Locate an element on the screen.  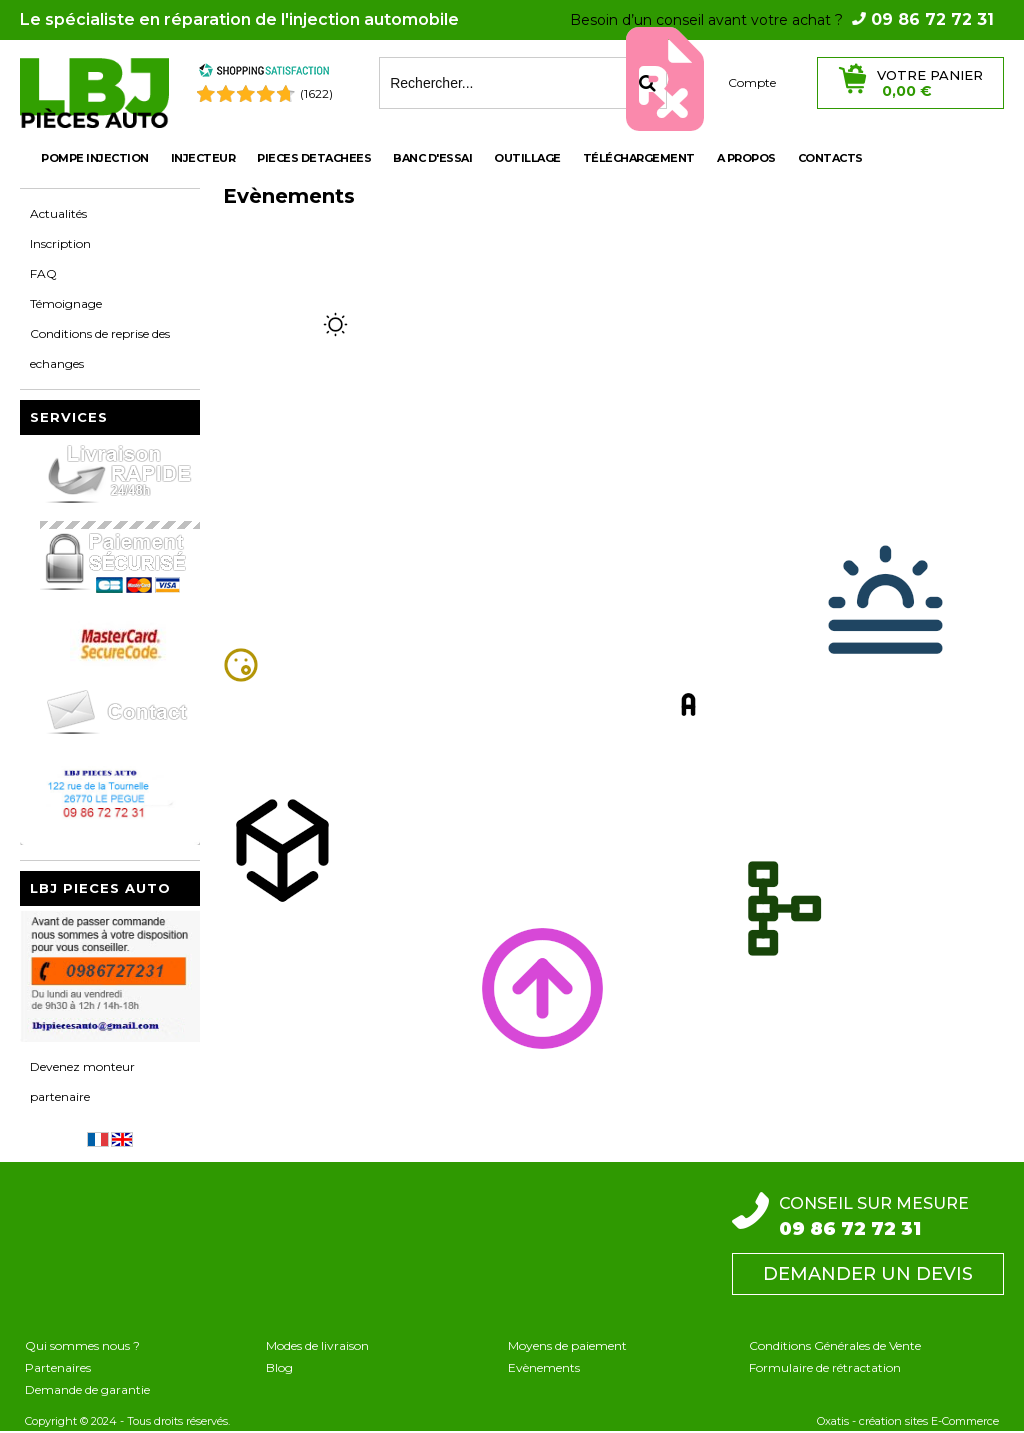
scroll to top of page is located at coordinates (542, 988).